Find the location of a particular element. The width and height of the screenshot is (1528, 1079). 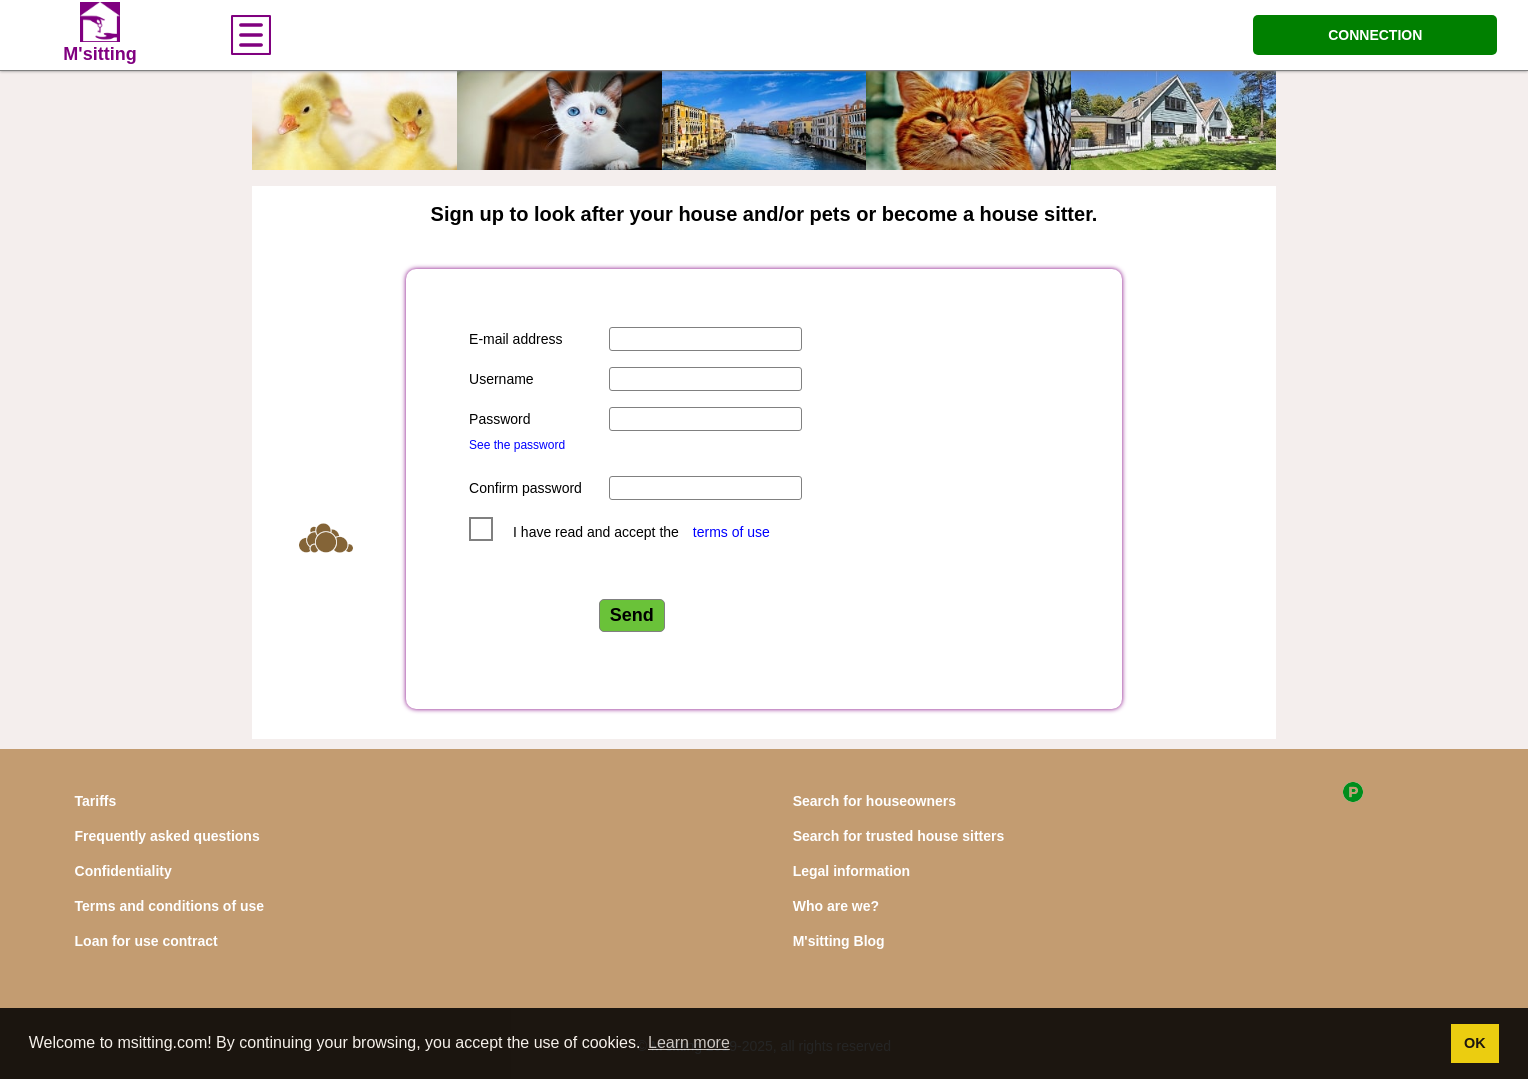

open owncloud file storage app is located at coordinates (326, 538).